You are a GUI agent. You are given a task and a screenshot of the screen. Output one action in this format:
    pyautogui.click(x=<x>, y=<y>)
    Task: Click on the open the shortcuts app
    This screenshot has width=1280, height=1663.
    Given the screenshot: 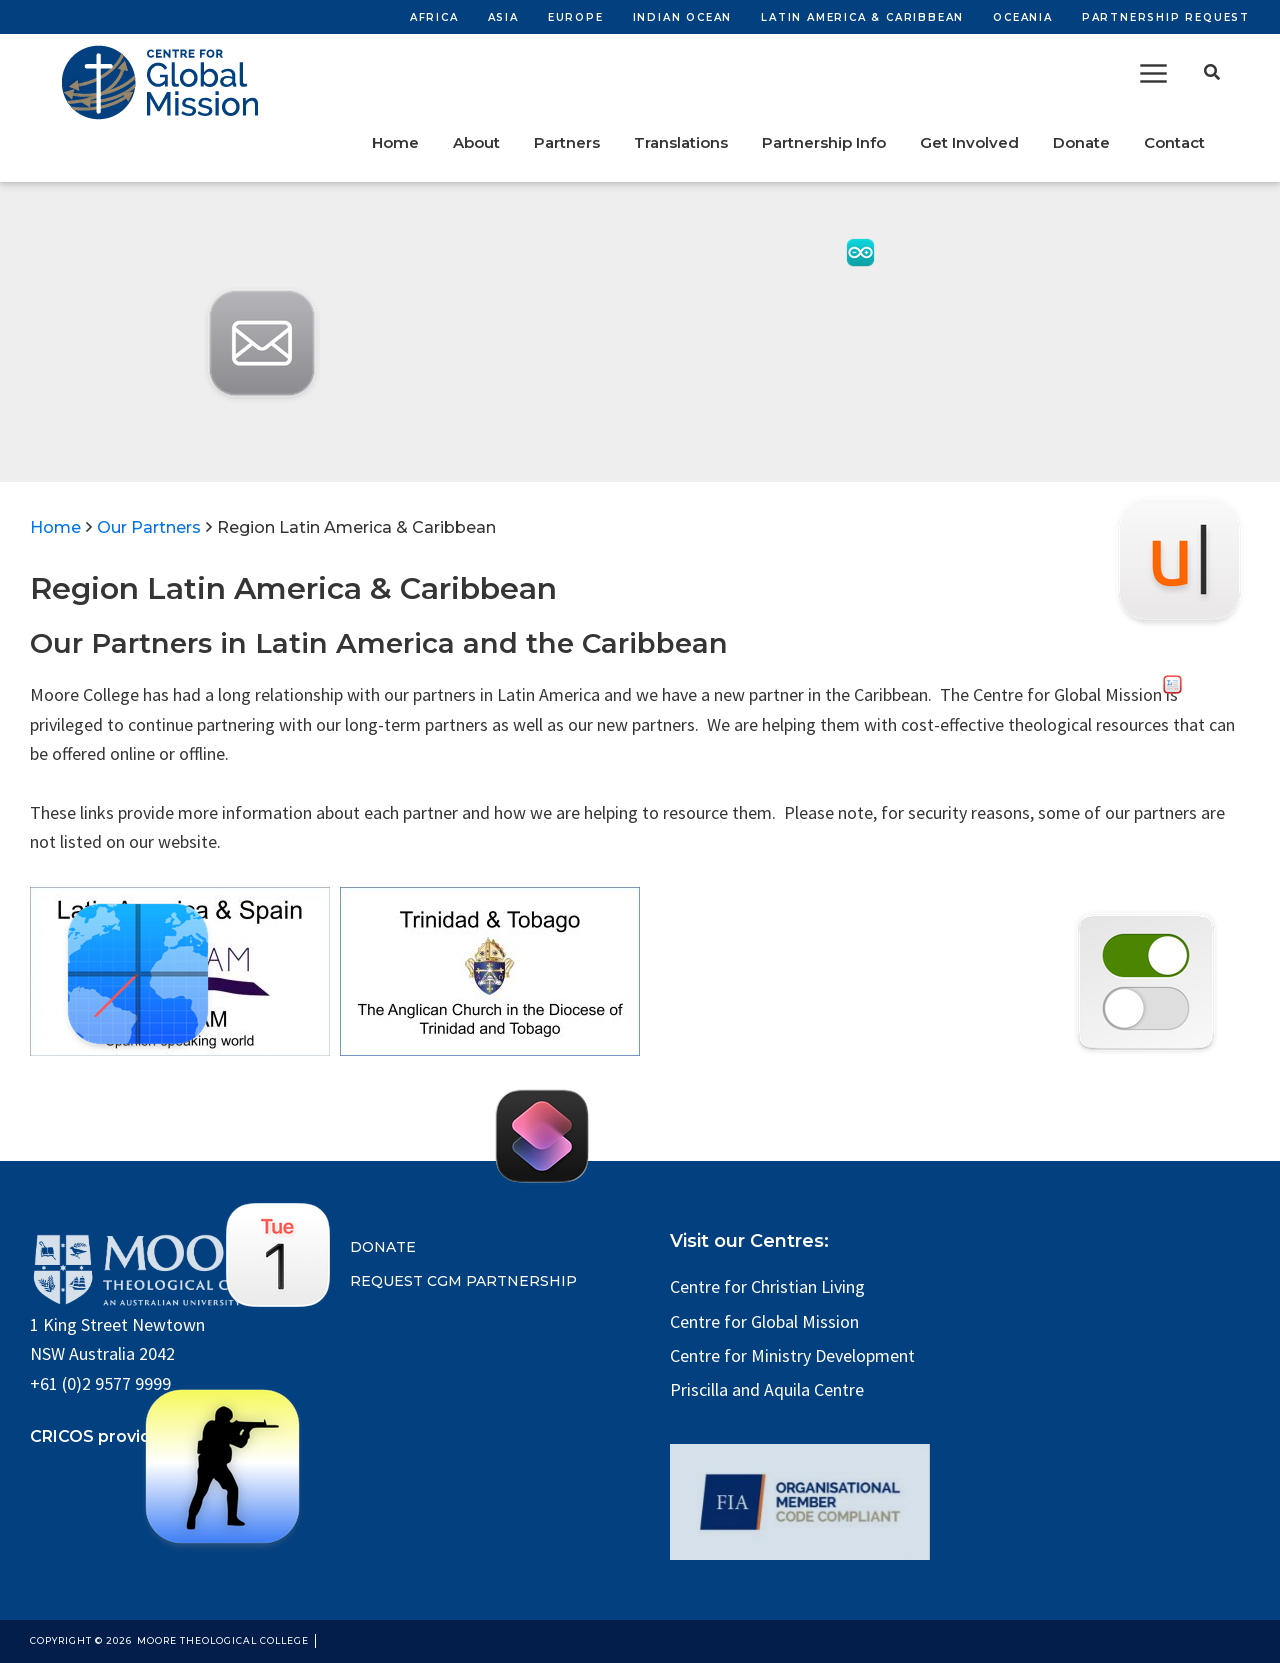 What is the action you would take?
    pyautogui.click(x=542, y=1136)
    